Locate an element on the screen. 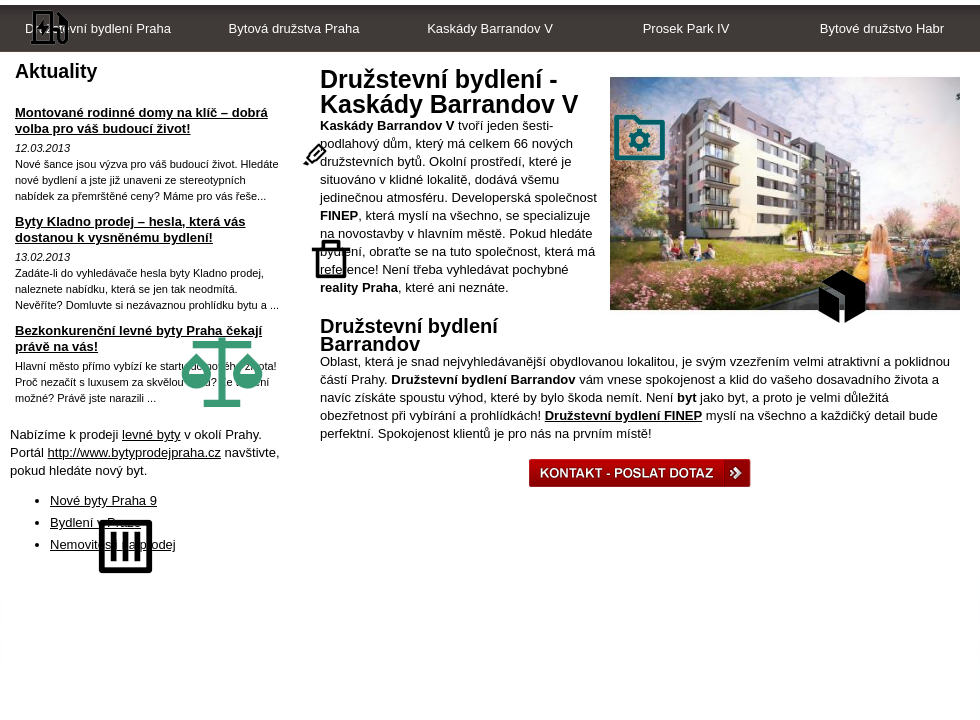 The width and height of the screenshot is (980, 720). access legal or terms of service information is located at coordinates (222, 374).